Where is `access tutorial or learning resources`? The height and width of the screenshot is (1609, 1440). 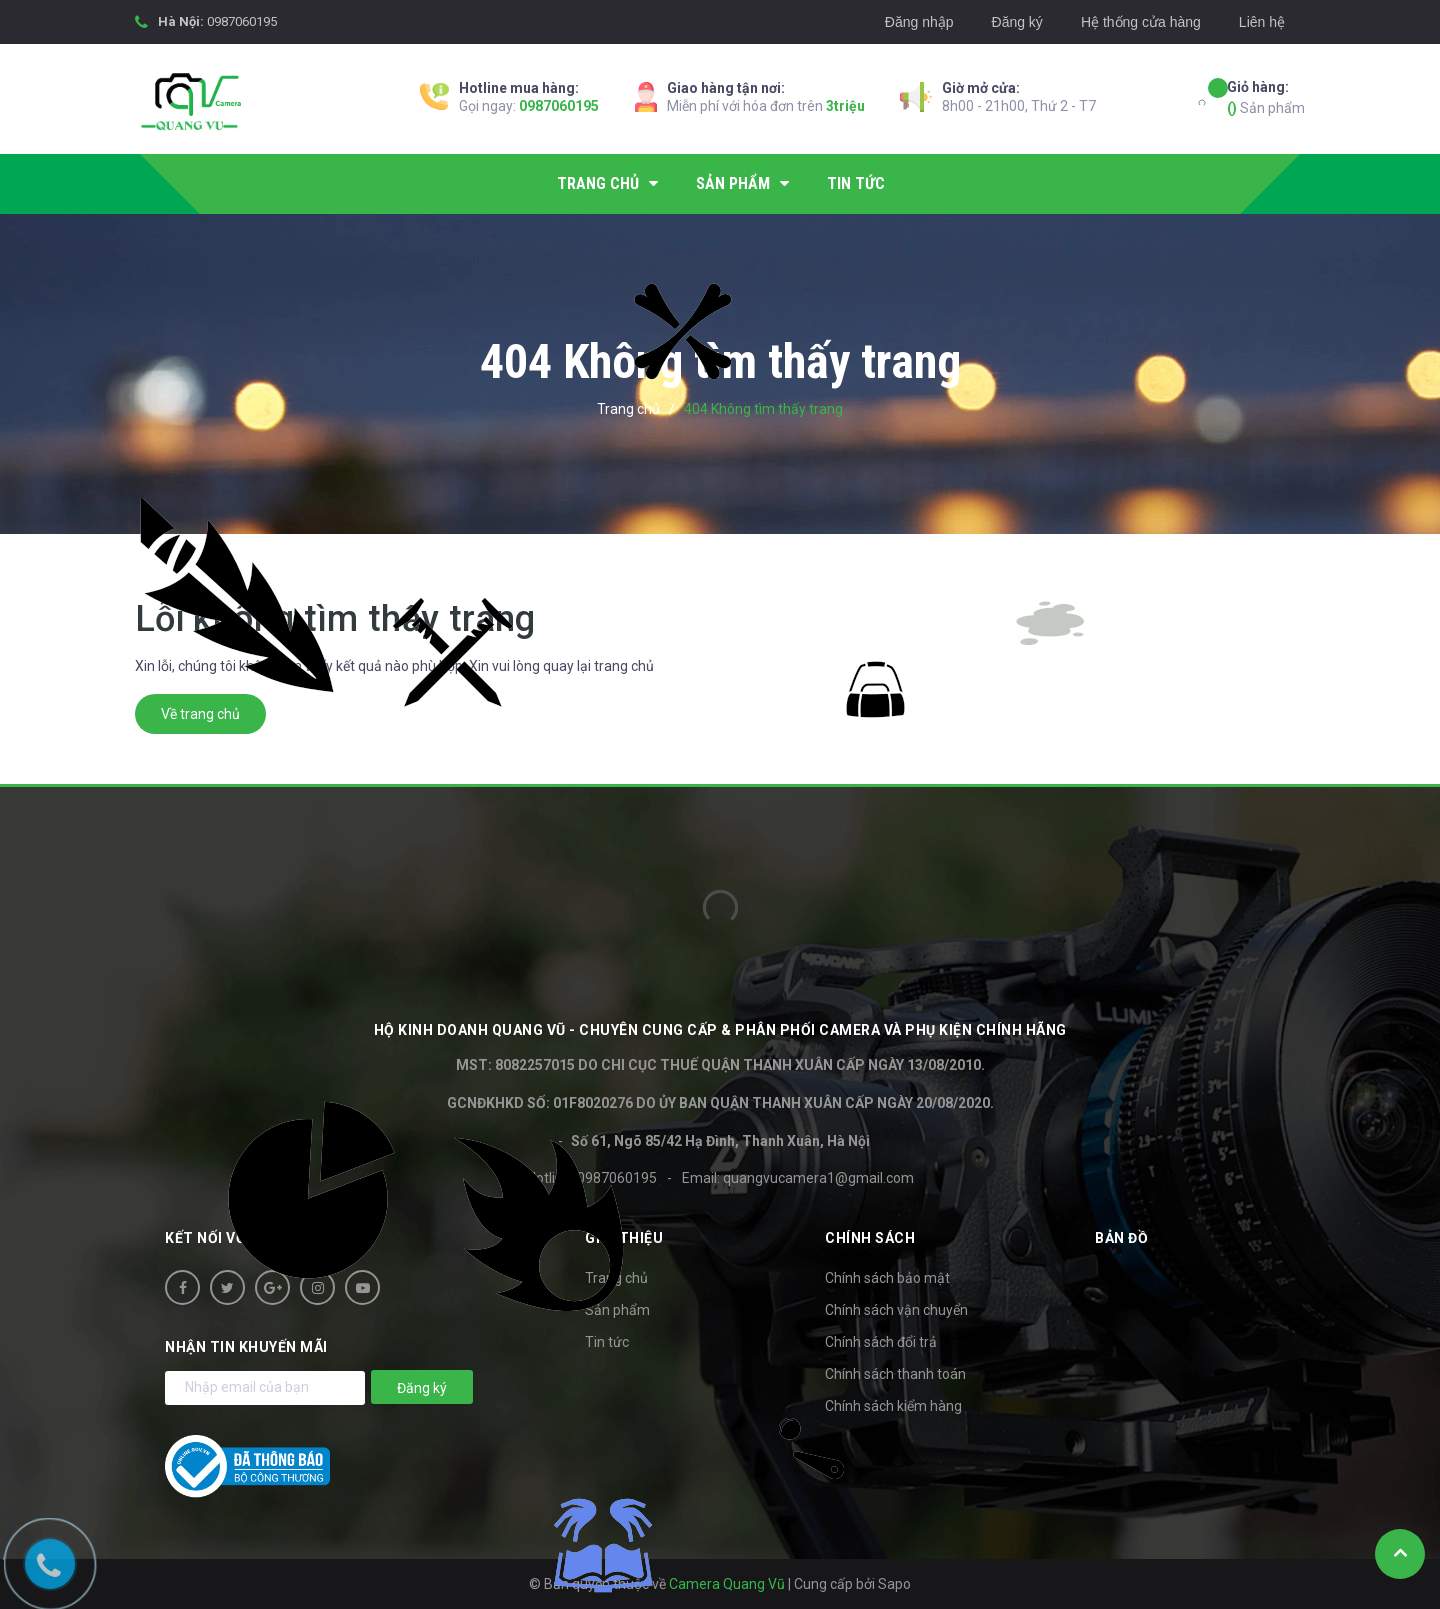 access tutorial or learning resources is located at coordinates (603, 1548).